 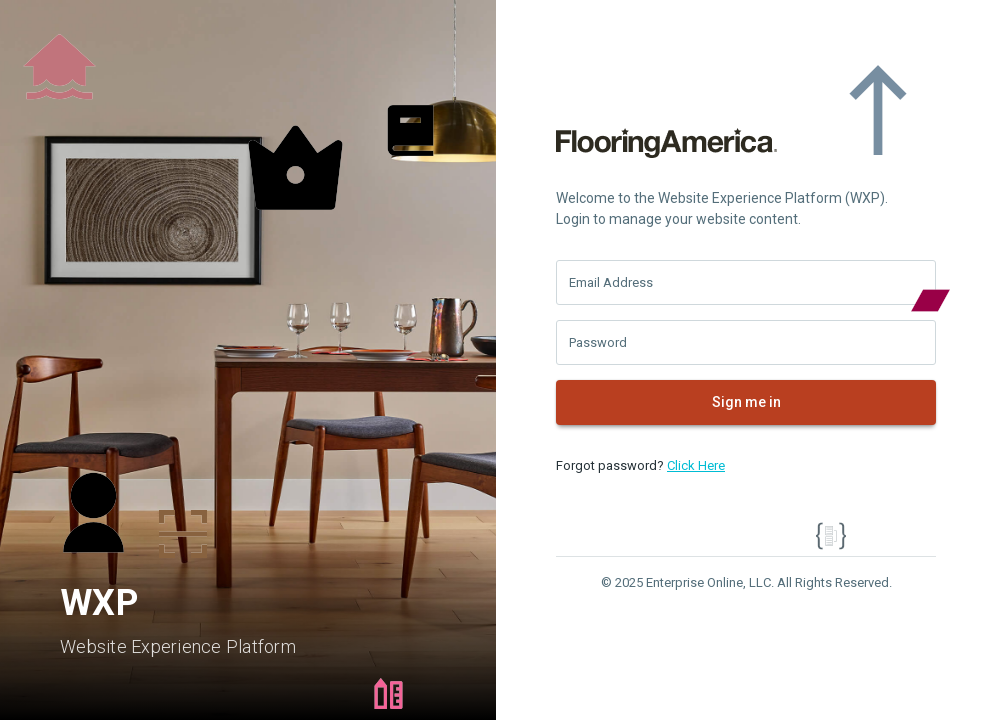 I want to click on open a book or reading app, so click(x=410, y=130).